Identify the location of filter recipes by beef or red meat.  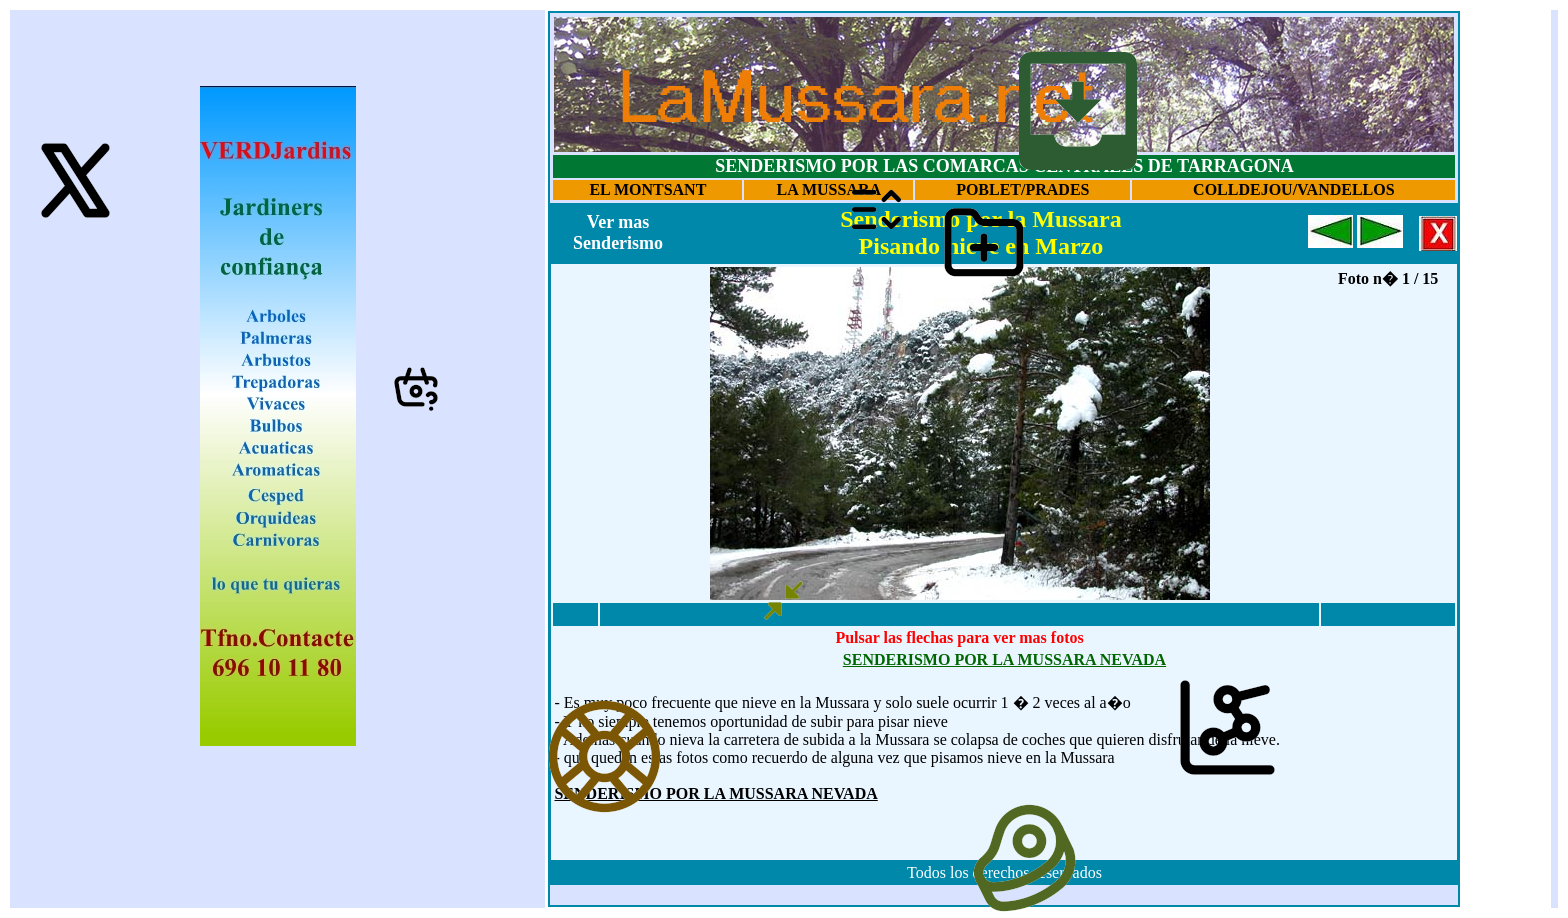
(1027, 858).